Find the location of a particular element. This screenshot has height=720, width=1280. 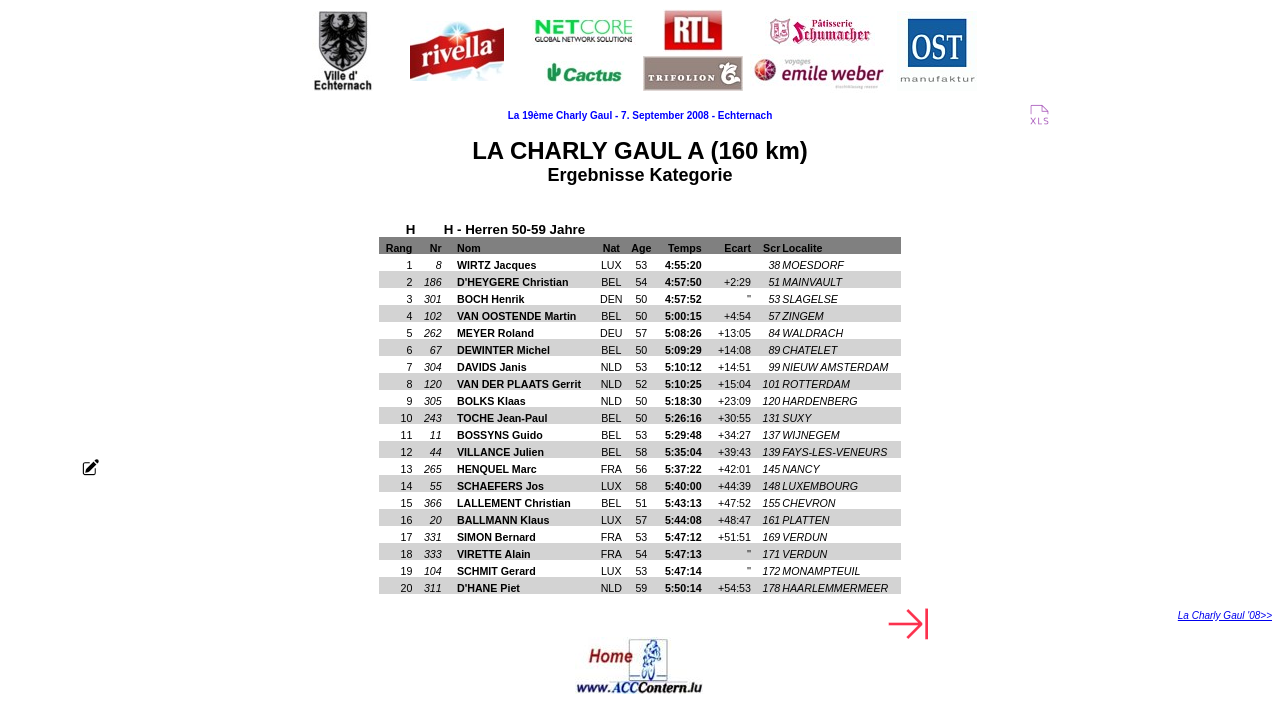

move cursor to the next tab stop is located at coordinates (905, 622).